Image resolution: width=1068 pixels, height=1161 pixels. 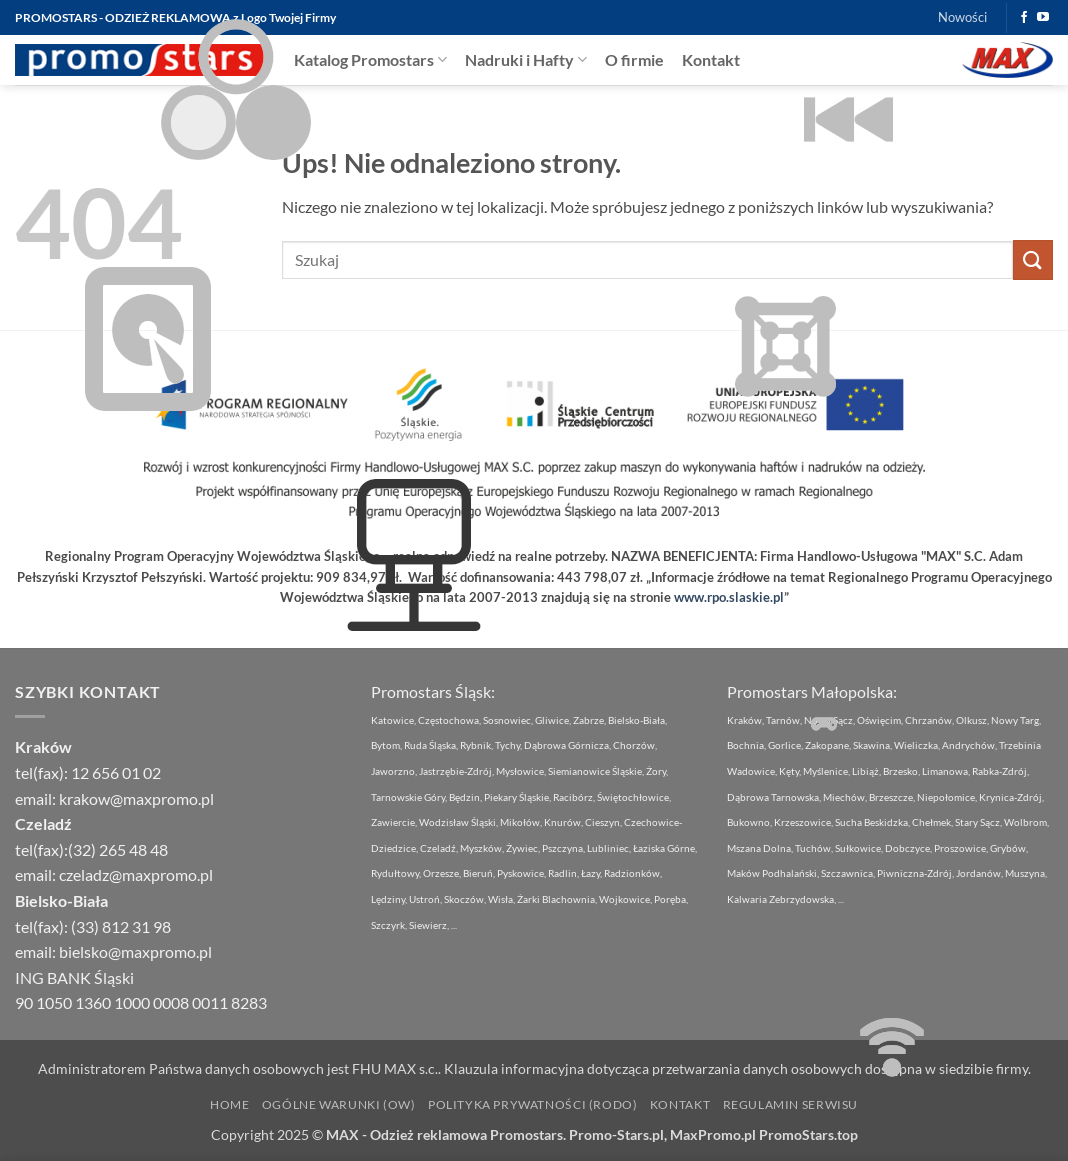 I want to click on indicates a virtual machine or appliance file, so click(x=785, y=346).